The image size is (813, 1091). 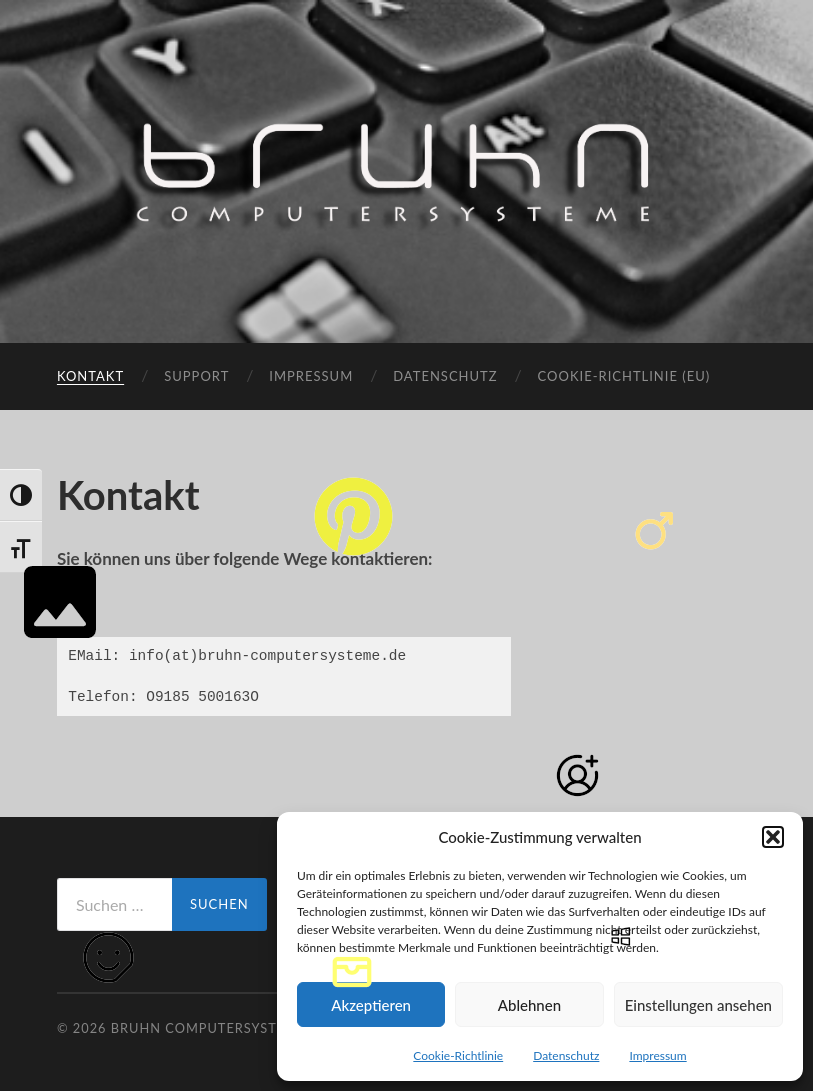 What do you see at coordinates (60, 602) in the screenshot?
I see `view photos or images` at bounding box center [60, 602].